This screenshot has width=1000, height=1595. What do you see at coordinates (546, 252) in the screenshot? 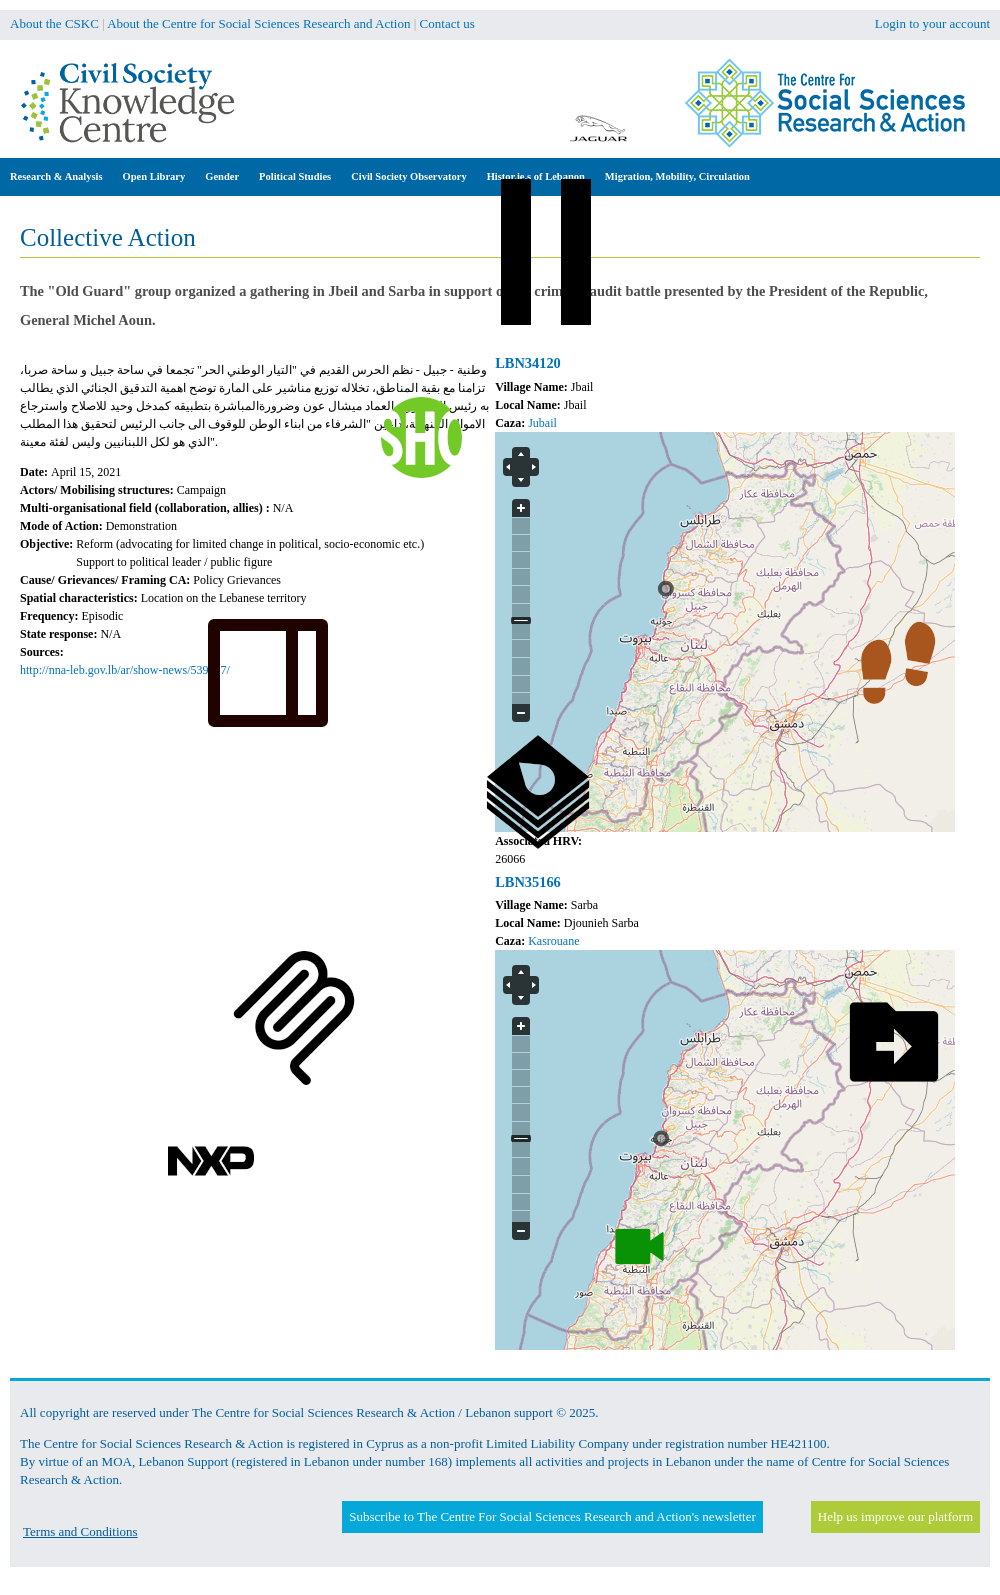
I see `open the ElevenLabs app` at bounding box center [546, 252].